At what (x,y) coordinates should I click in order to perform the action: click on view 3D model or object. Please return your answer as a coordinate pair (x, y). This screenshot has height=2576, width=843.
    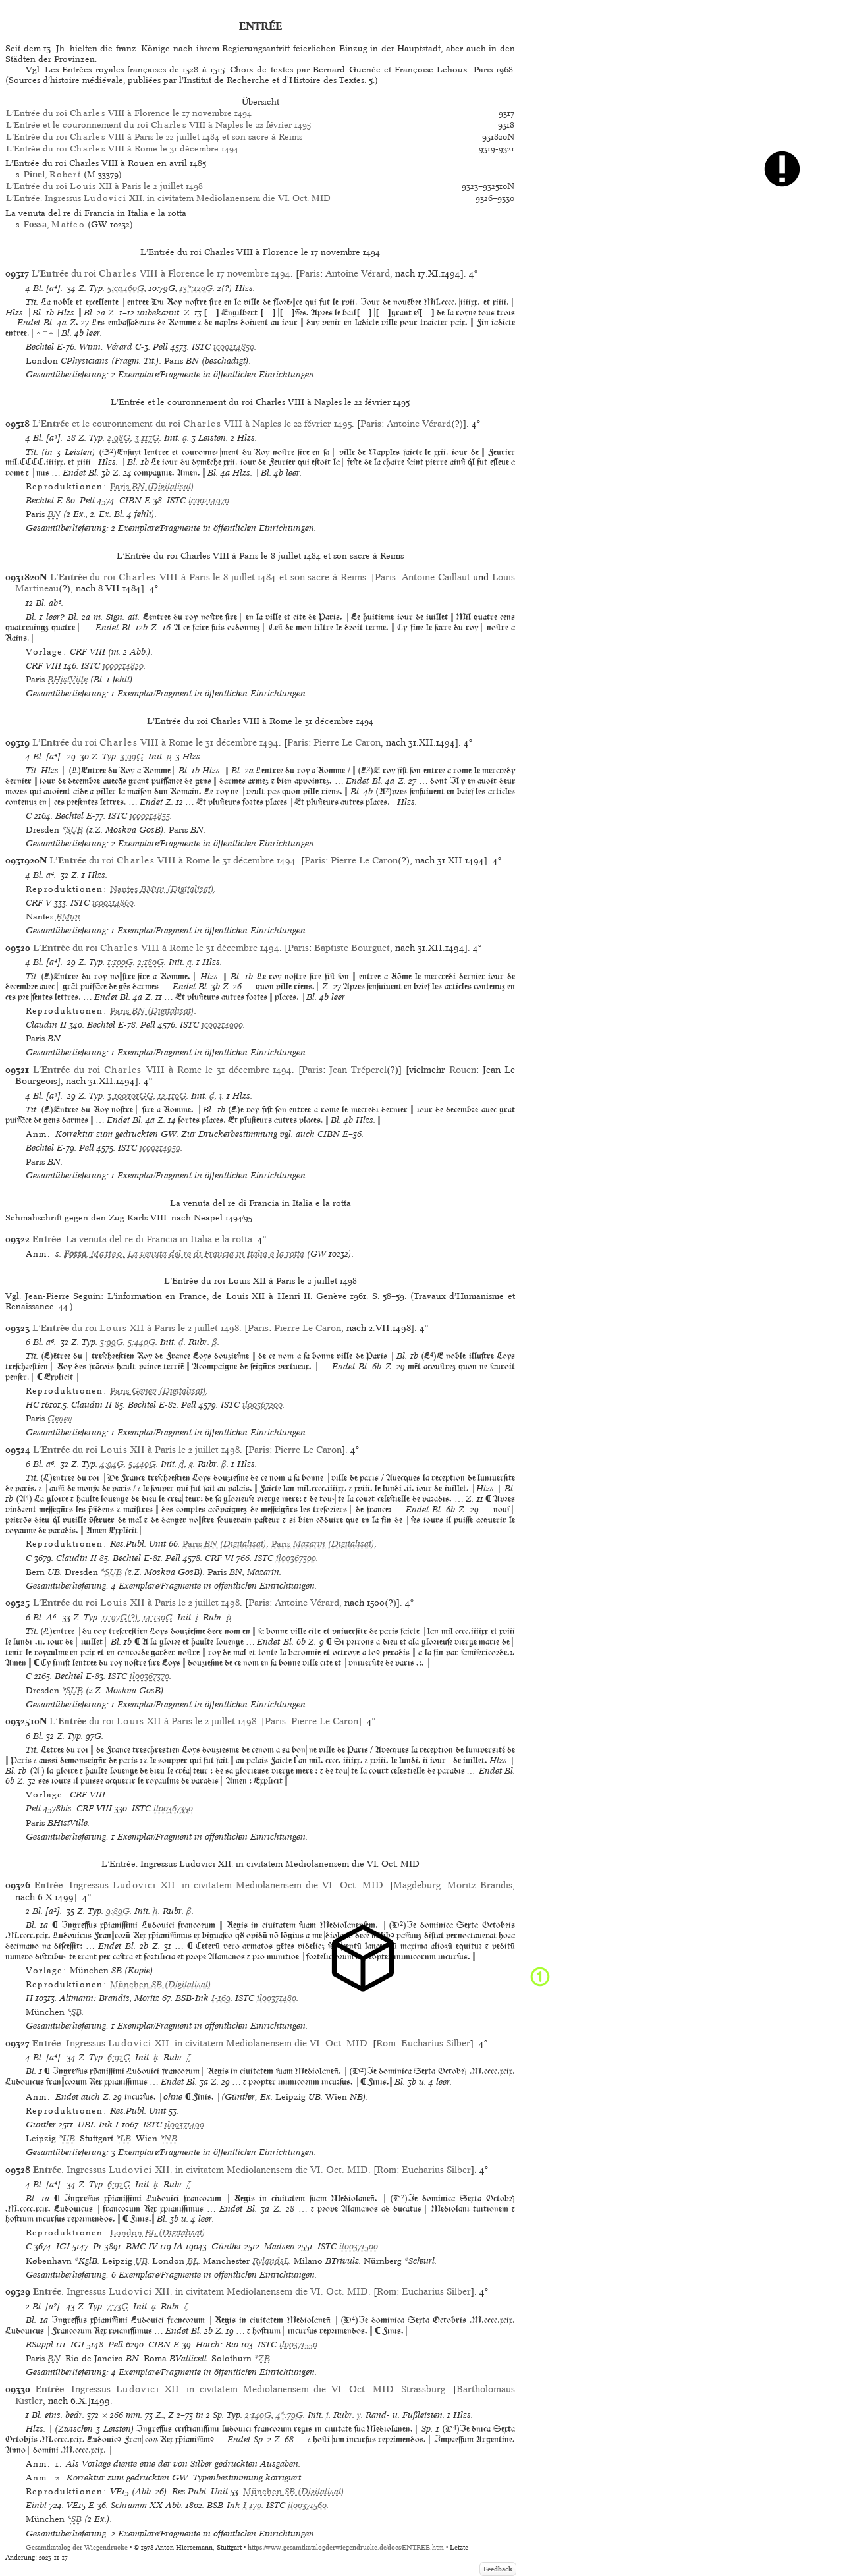
    Looking at the image, I should click on (363, 1958).